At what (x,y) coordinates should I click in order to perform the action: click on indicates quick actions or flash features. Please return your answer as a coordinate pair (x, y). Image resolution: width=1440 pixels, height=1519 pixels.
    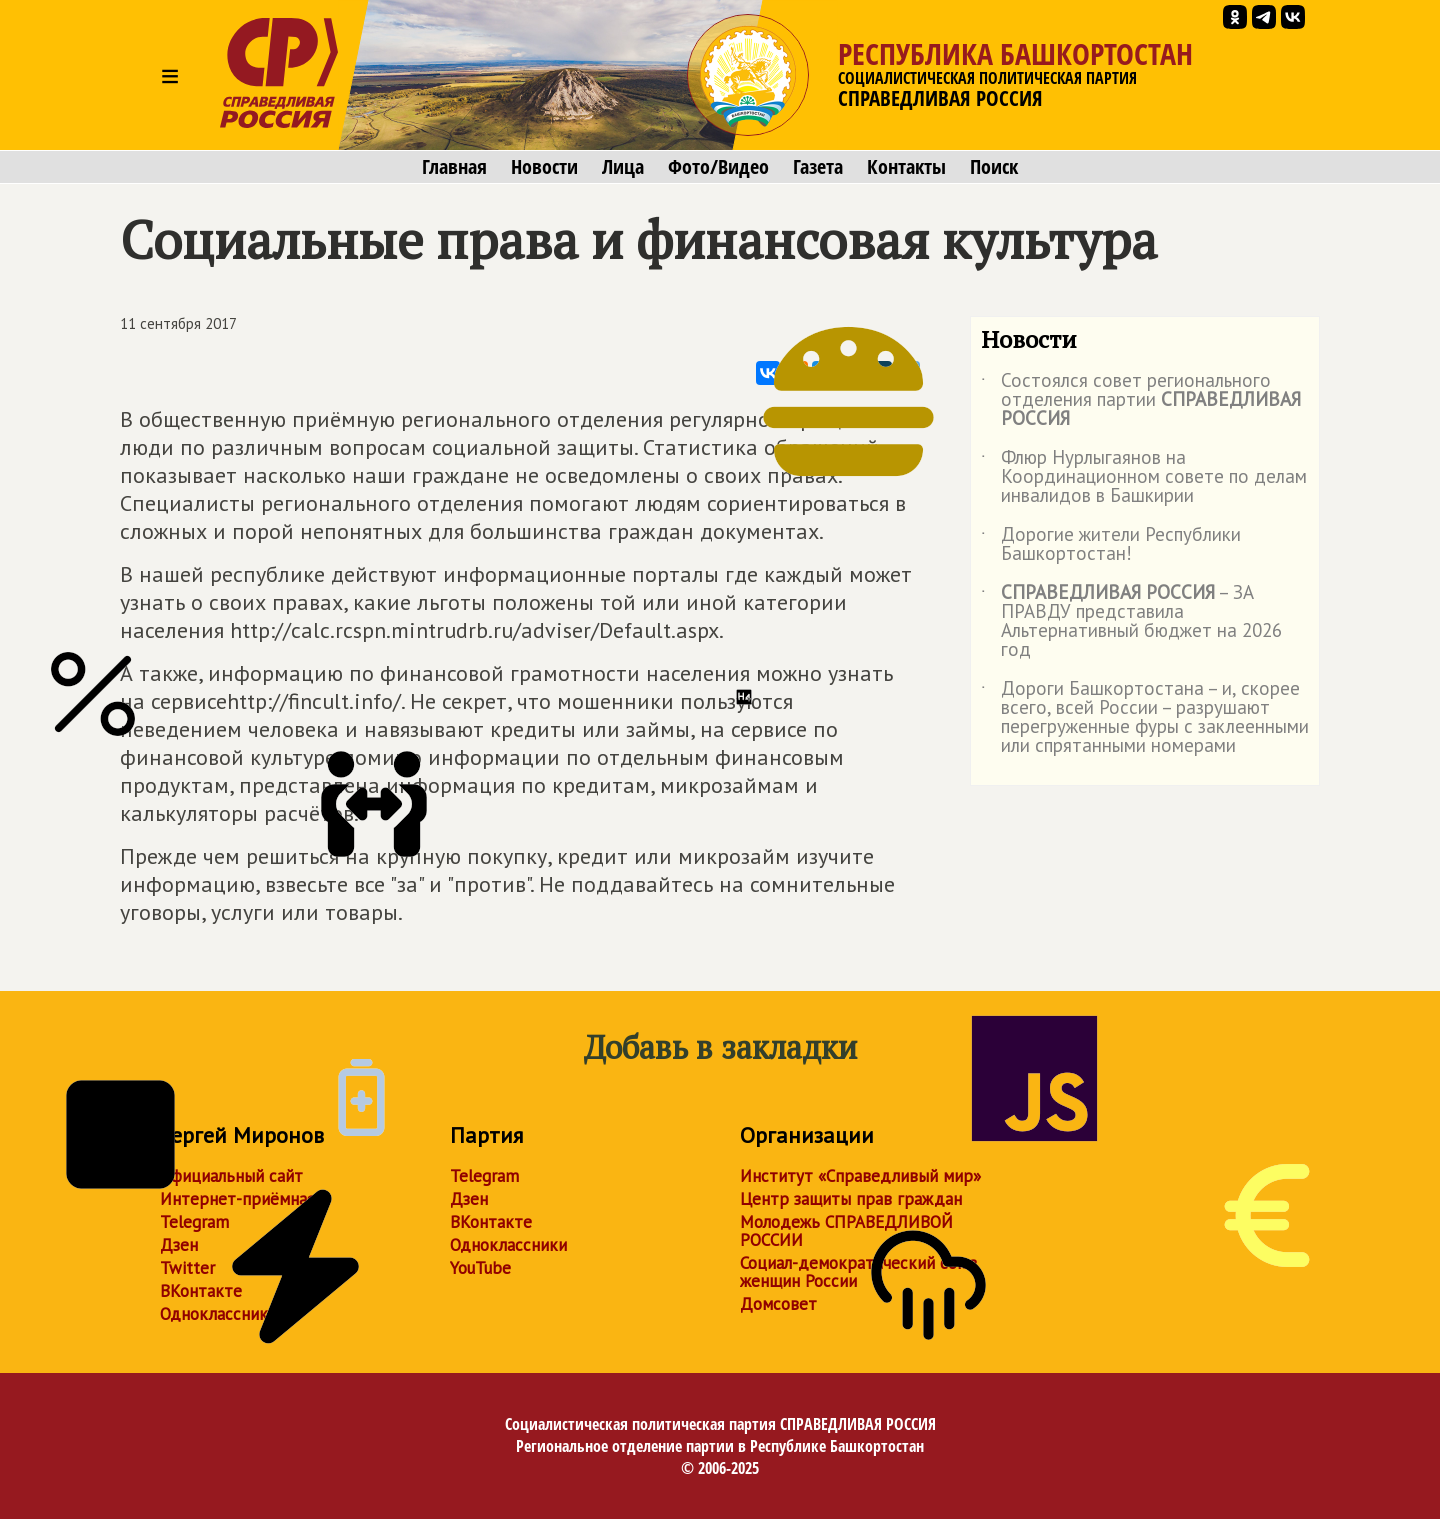
    Looking at the image, I should click on (295, 1266).